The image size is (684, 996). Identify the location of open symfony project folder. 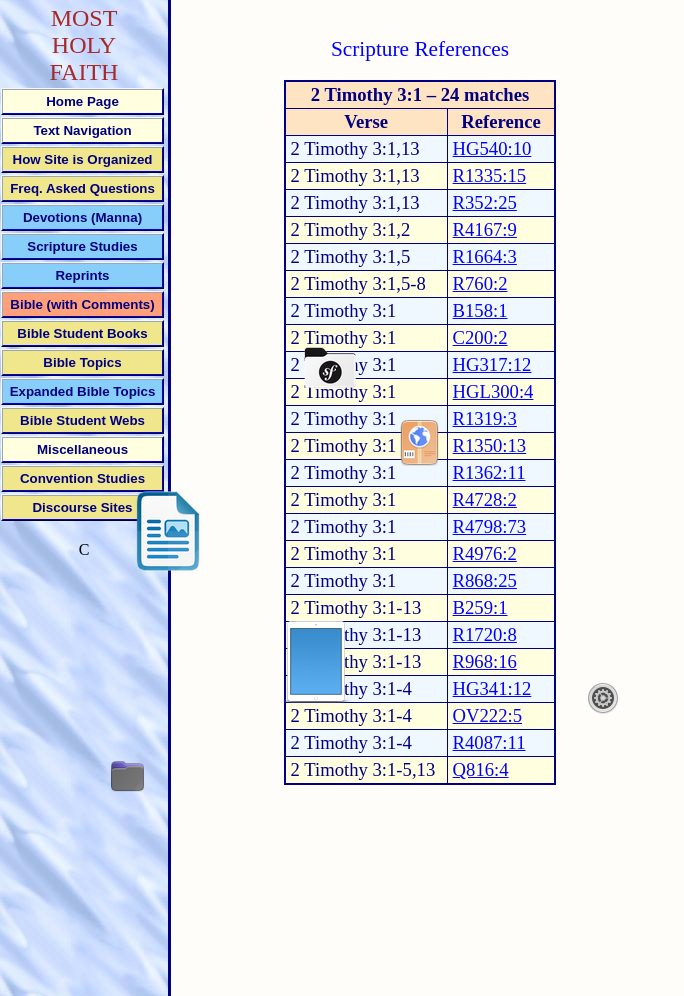
(330, 369).